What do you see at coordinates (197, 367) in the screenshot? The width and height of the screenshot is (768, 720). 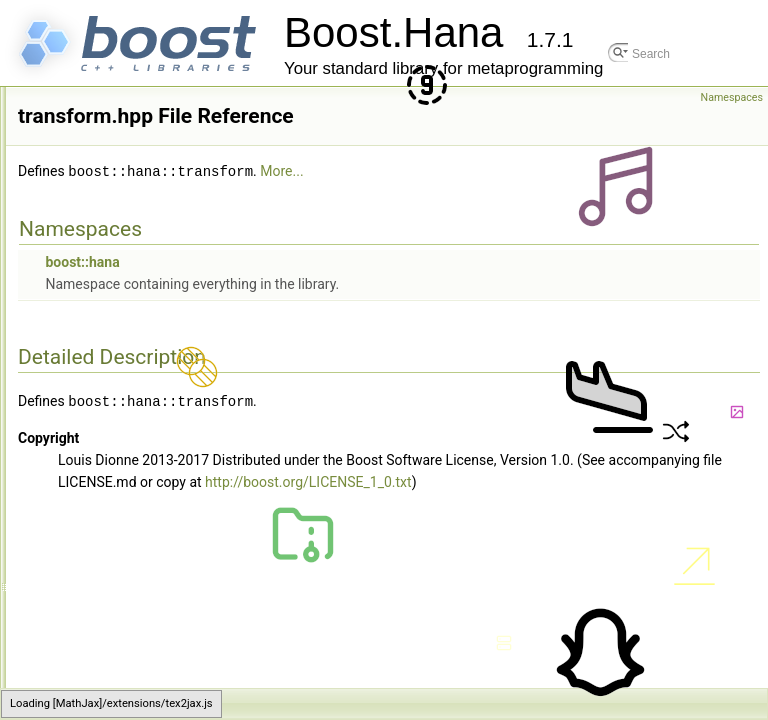 I see `exclude overlapping elements from selection` at bounding box center [197, 367].